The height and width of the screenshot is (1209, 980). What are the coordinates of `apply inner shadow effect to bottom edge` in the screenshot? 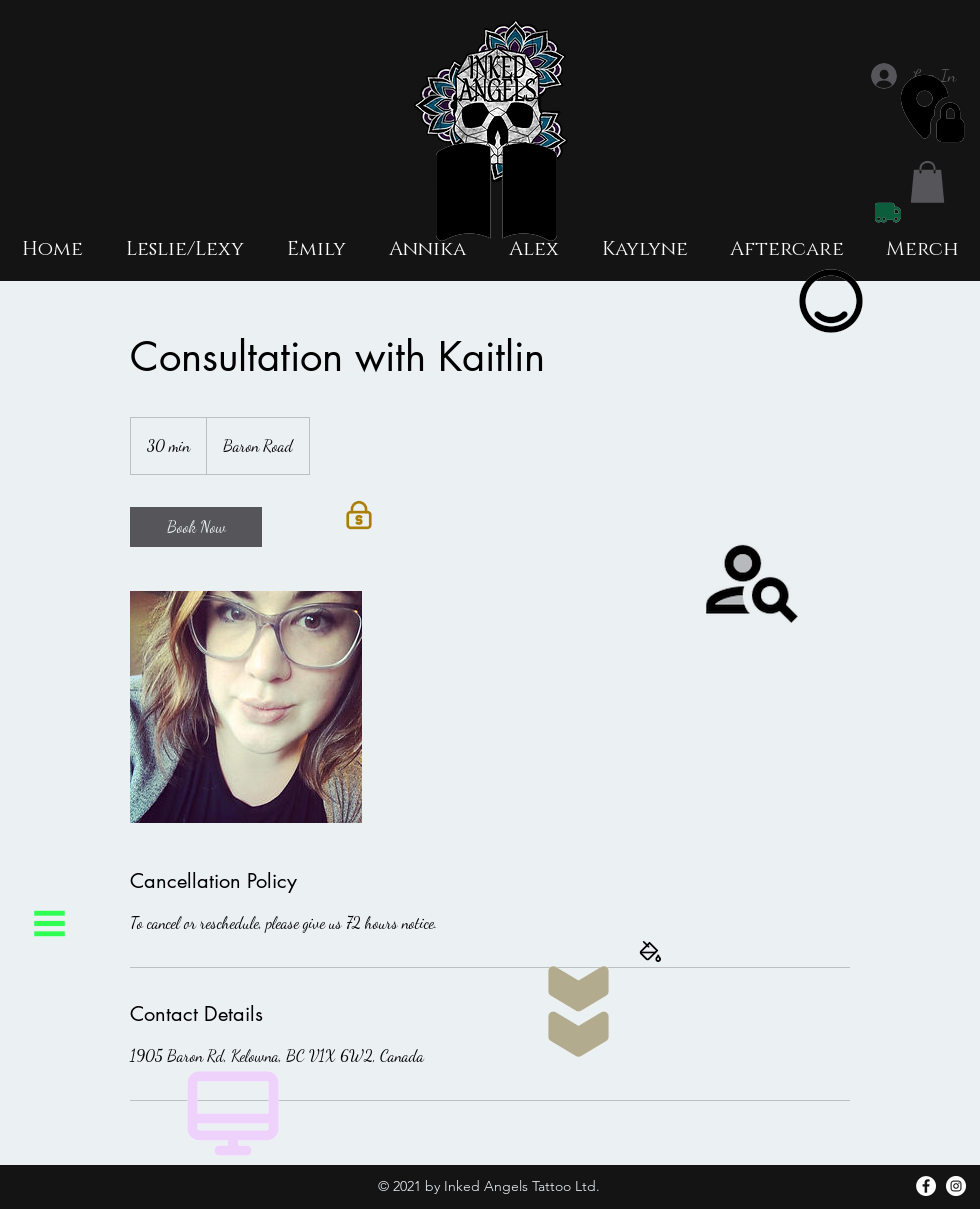 It's located at (831, 301).